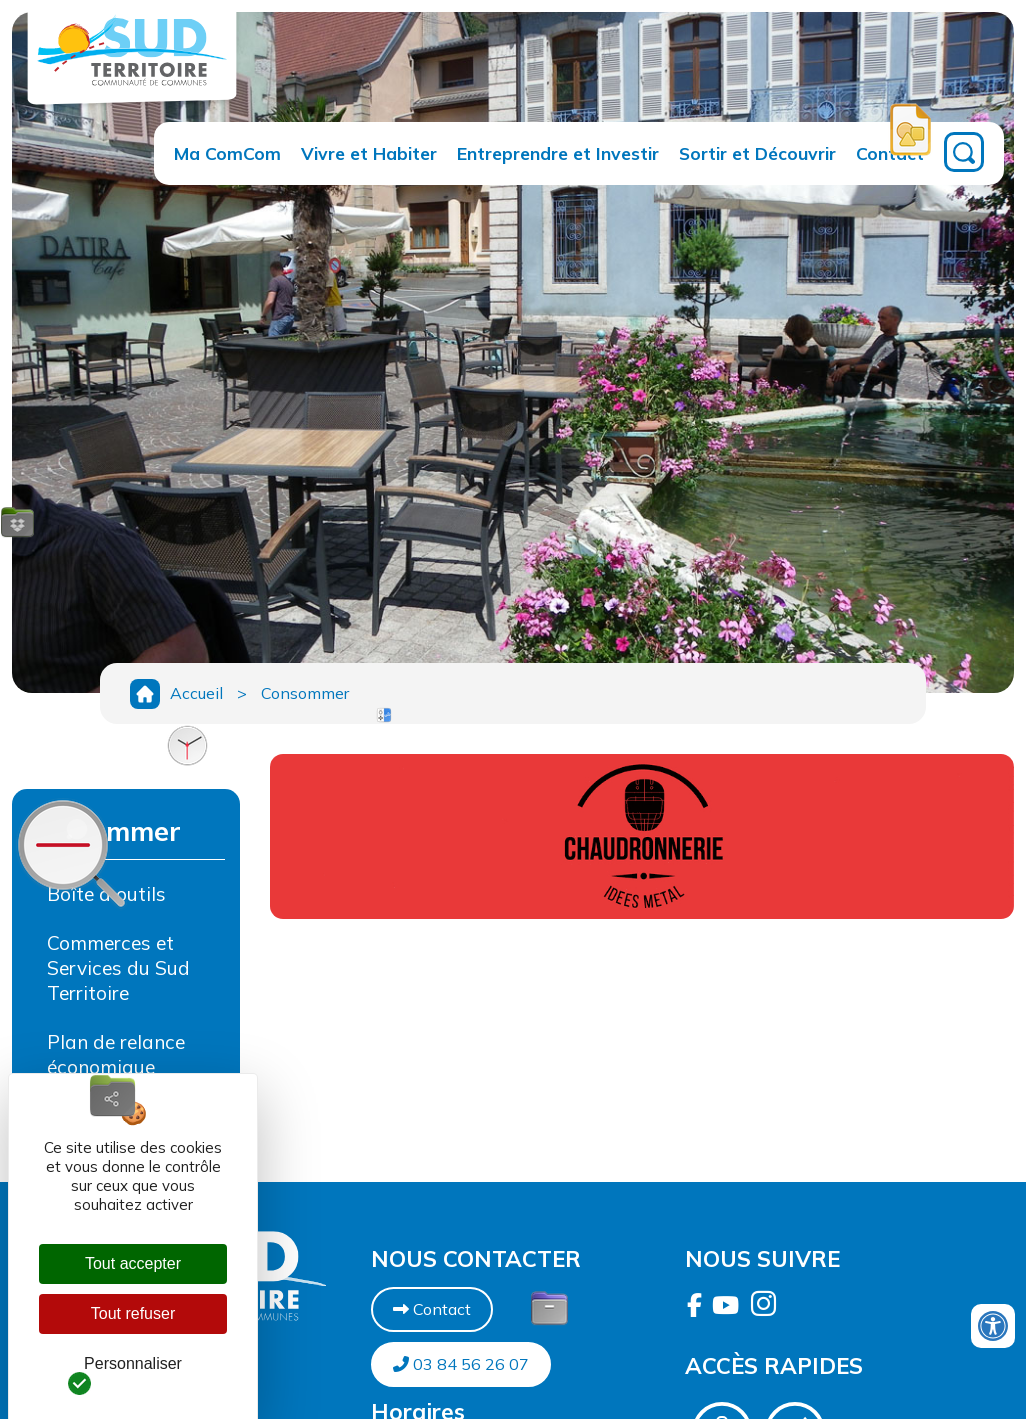 The image size is (1026, 1419). I want to click on access time and date settings, so click(187, 745).